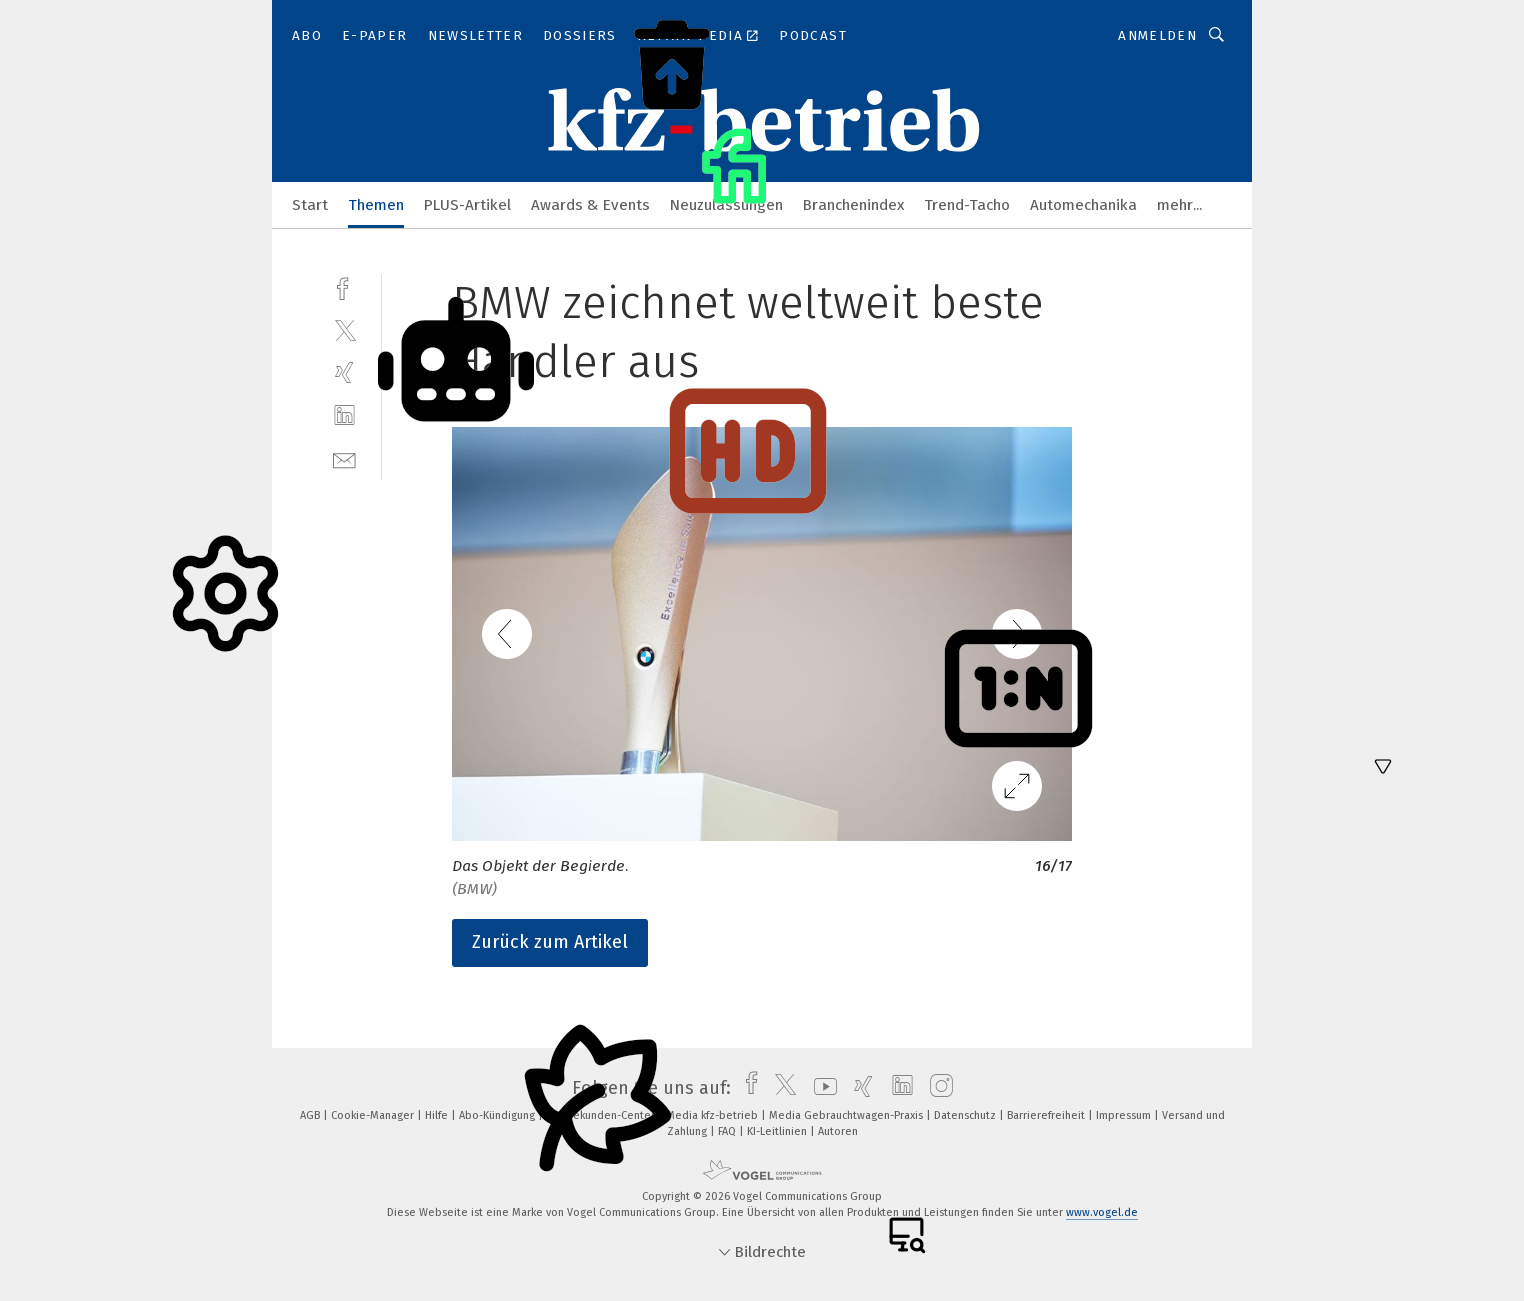  I want to click on open fiverr freelance marketplace, so click(736, 166).